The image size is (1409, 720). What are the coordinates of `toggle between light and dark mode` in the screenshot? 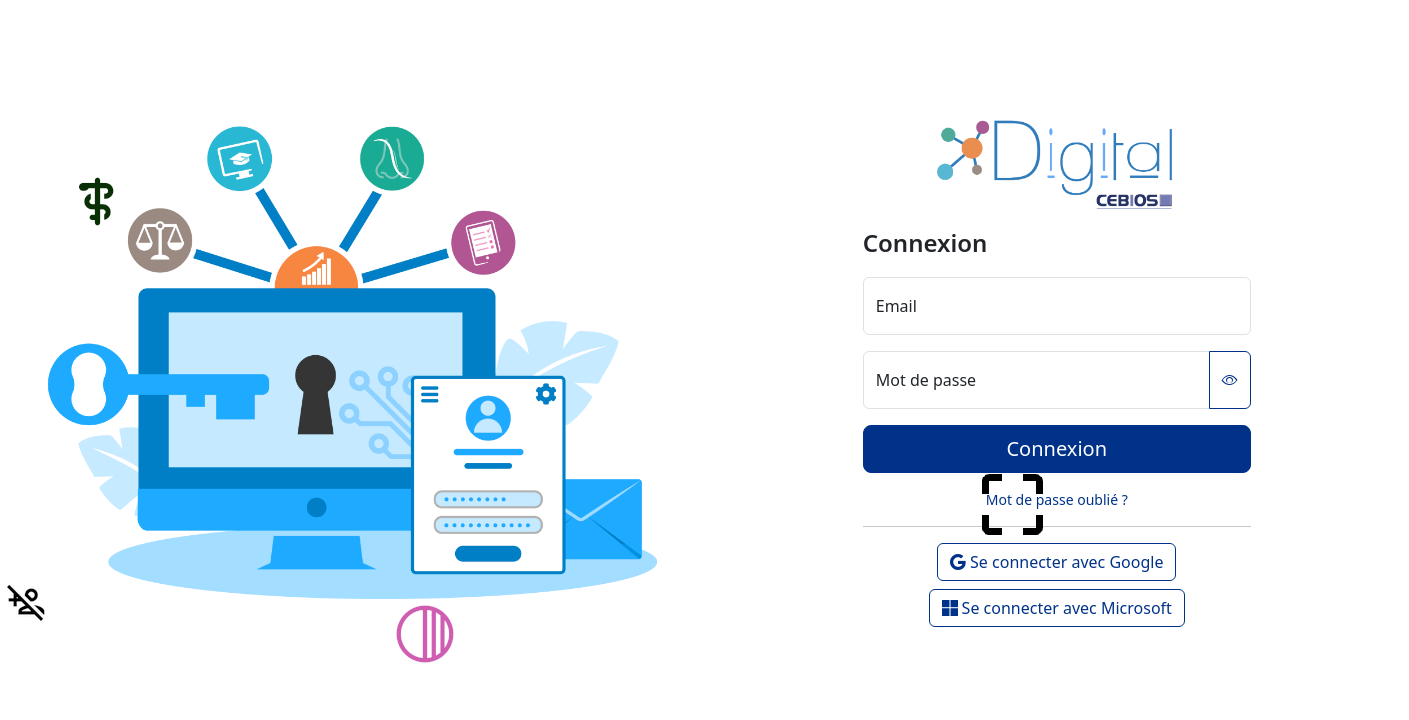 It's located at (425, 634).